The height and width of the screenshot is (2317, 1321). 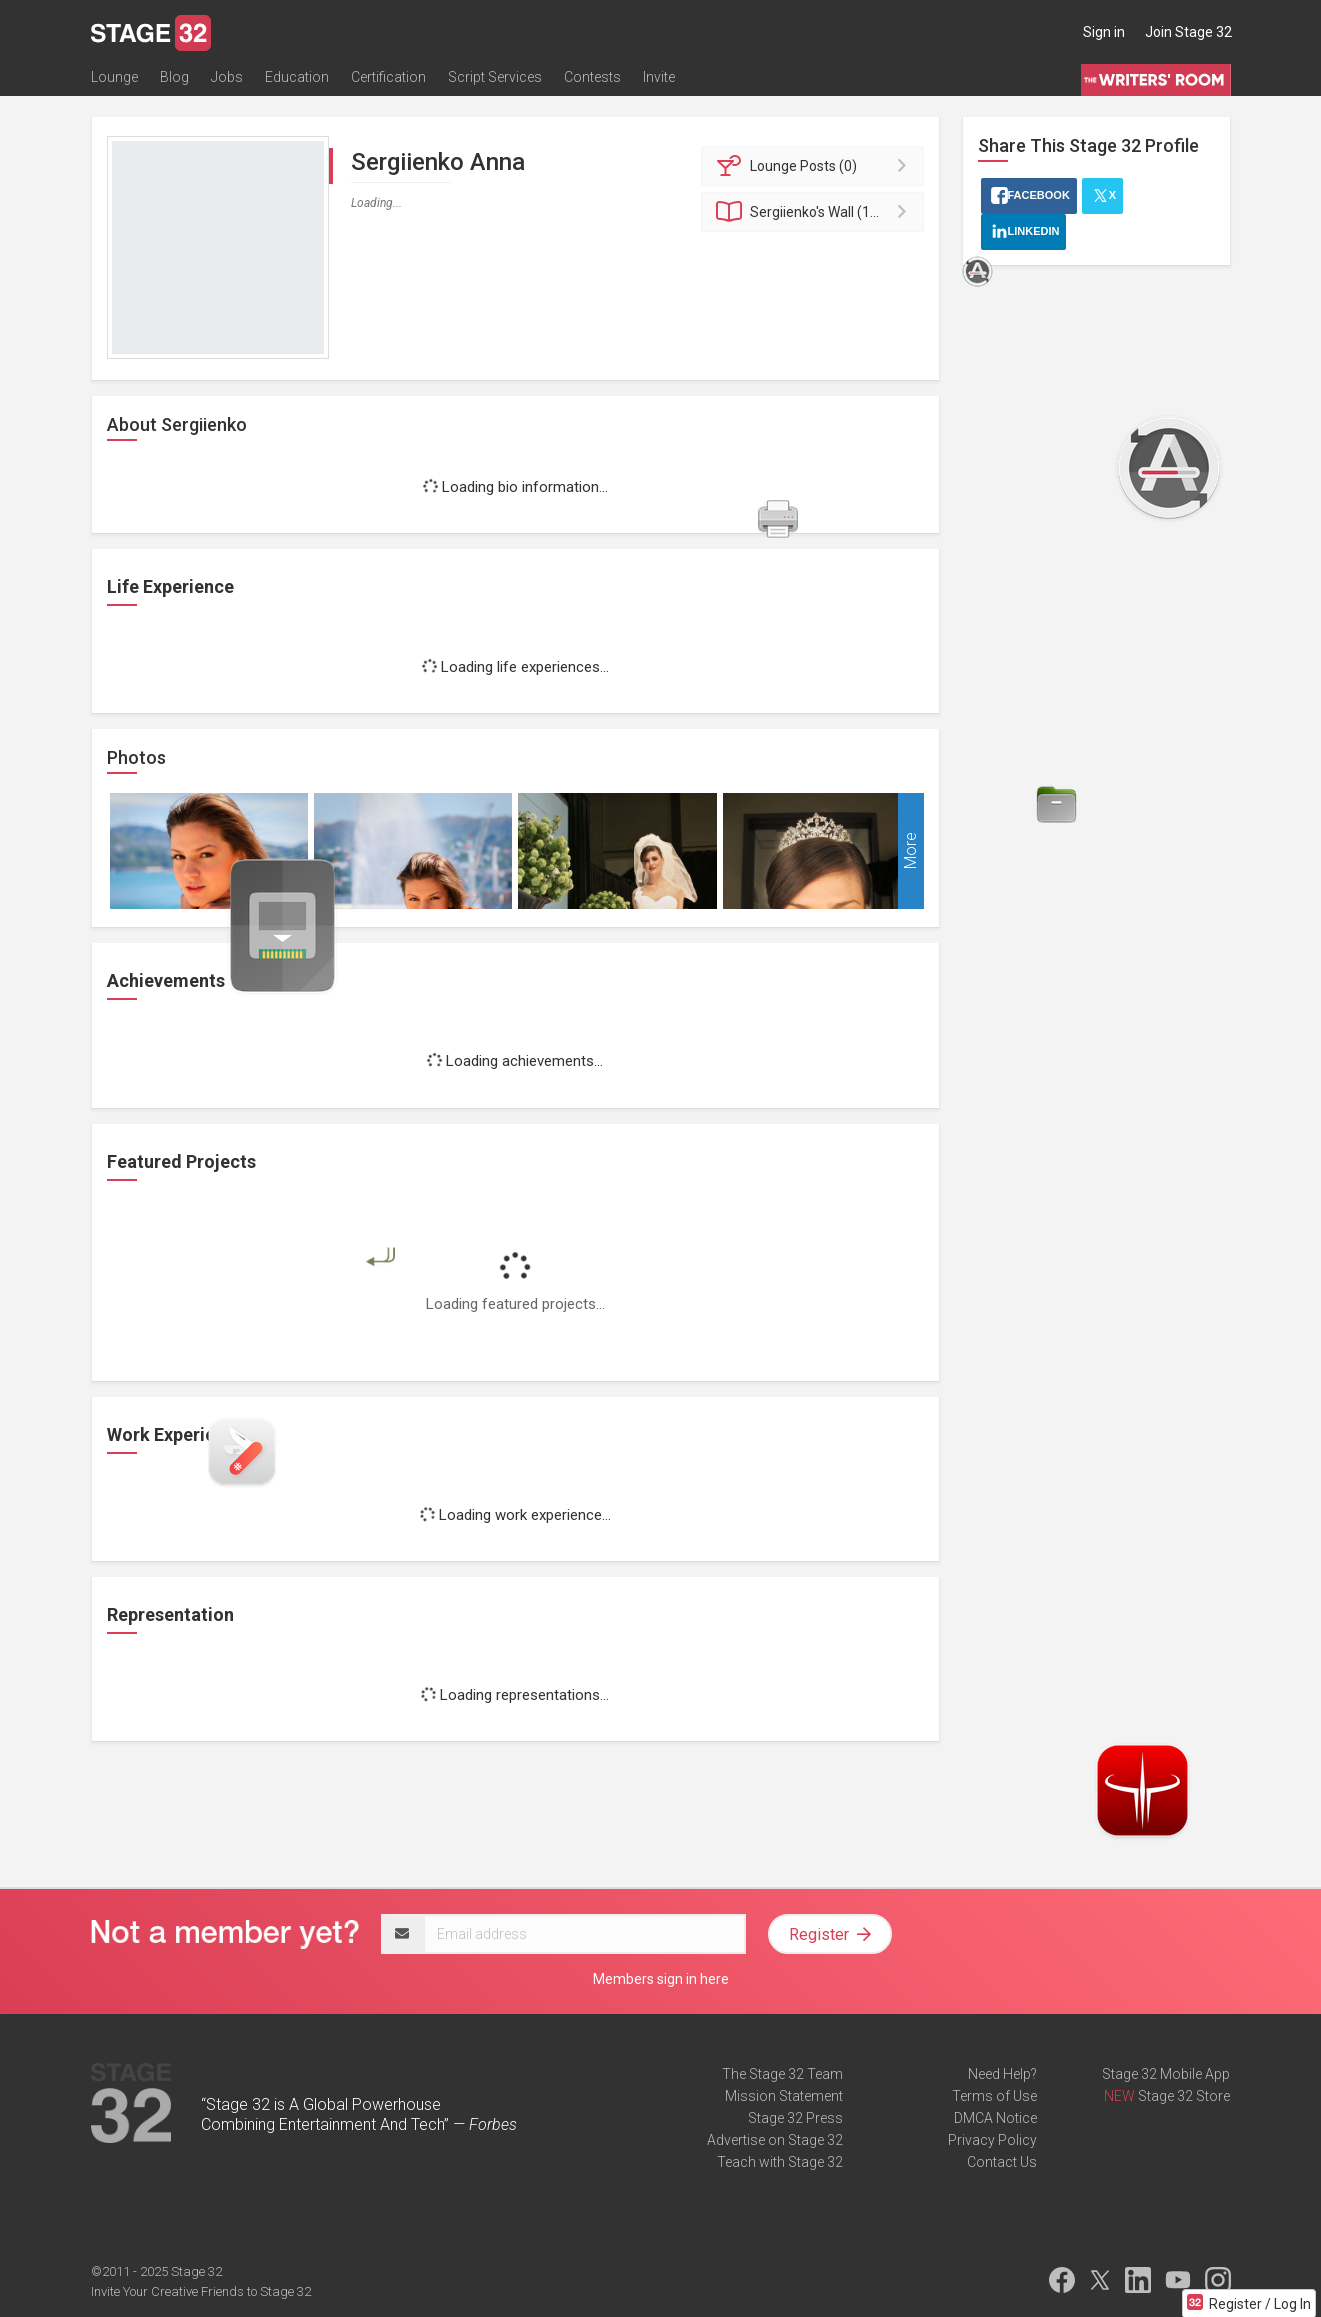 What do you see at coordinates (380, 1255) in the screenshot?
I see `reply to all recipients of an email` at bounding box center [380, 1255].